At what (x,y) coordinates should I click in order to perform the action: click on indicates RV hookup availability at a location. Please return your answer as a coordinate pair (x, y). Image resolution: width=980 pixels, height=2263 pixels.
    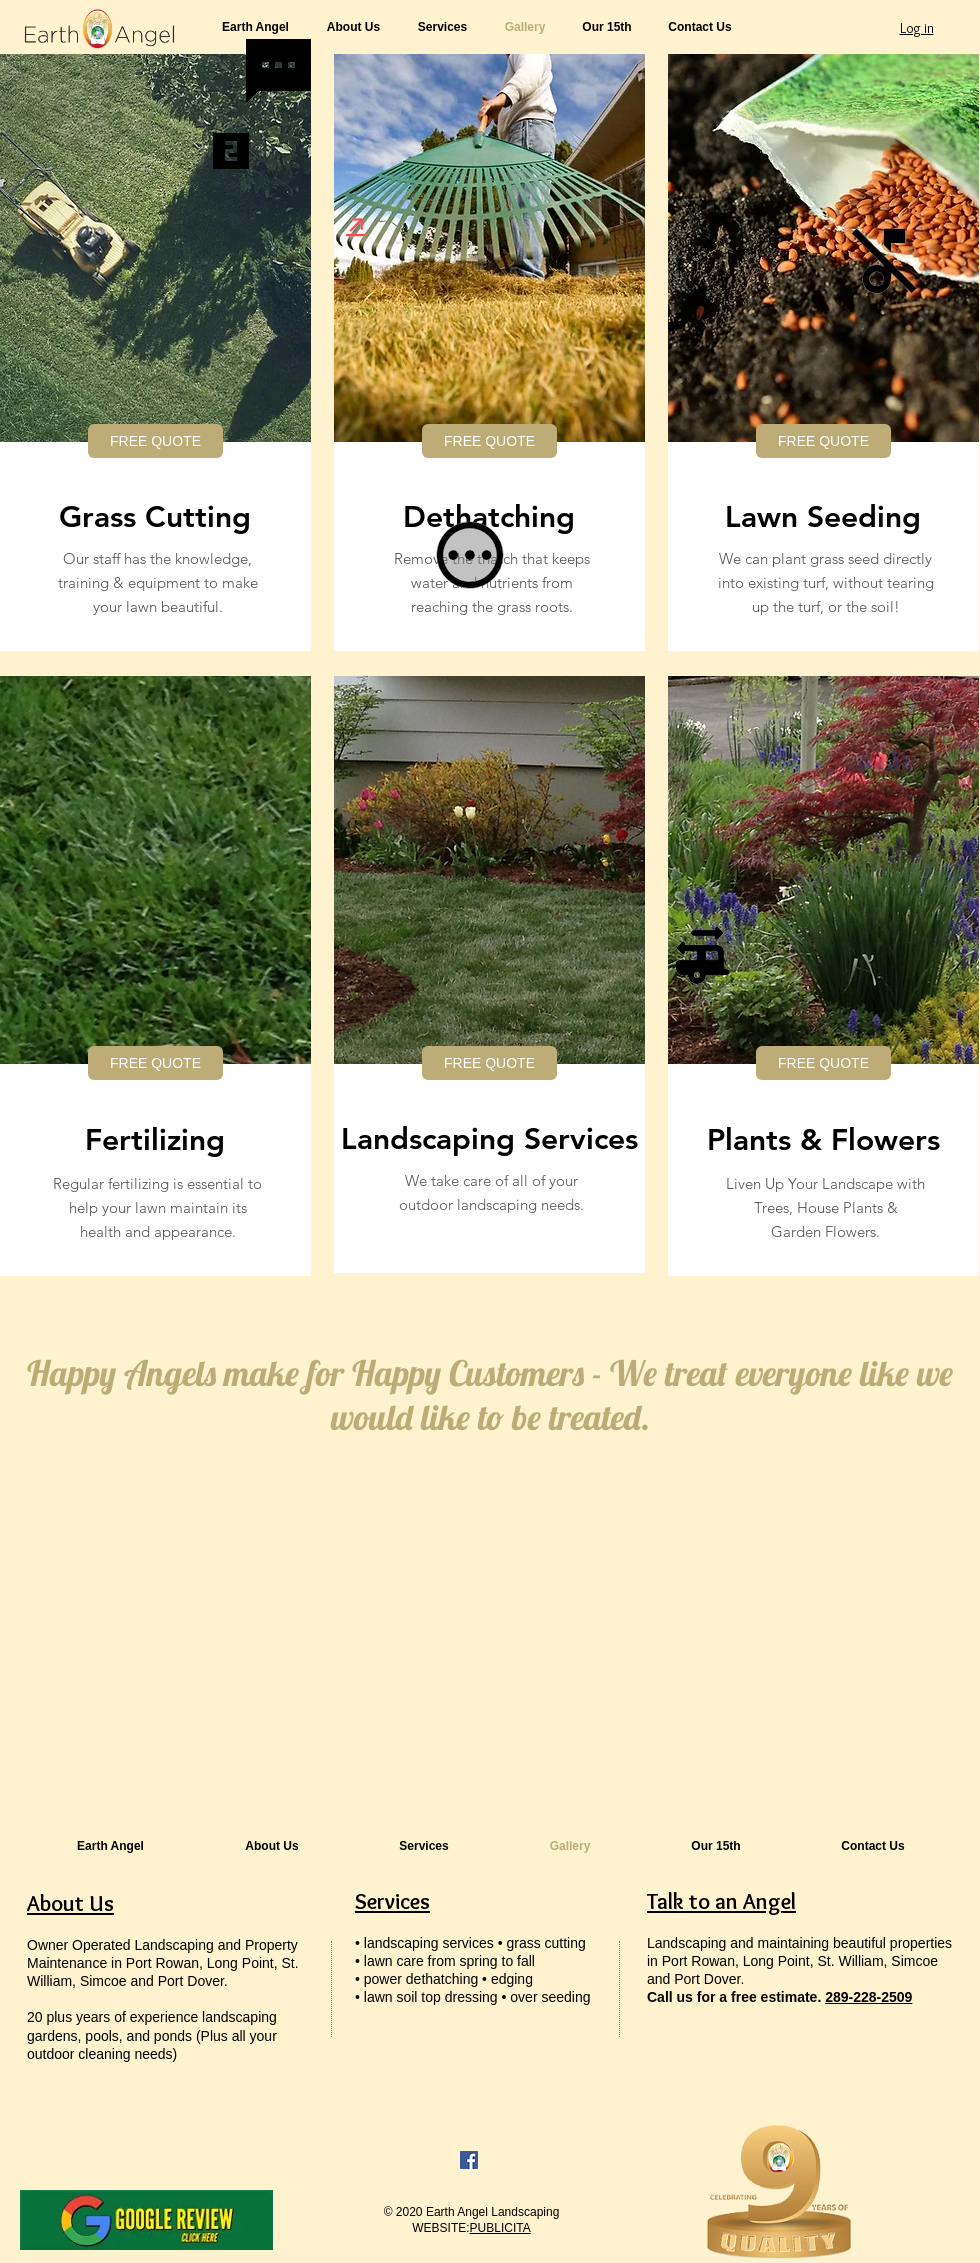
    Looking at the image, I should click on (700, 954).